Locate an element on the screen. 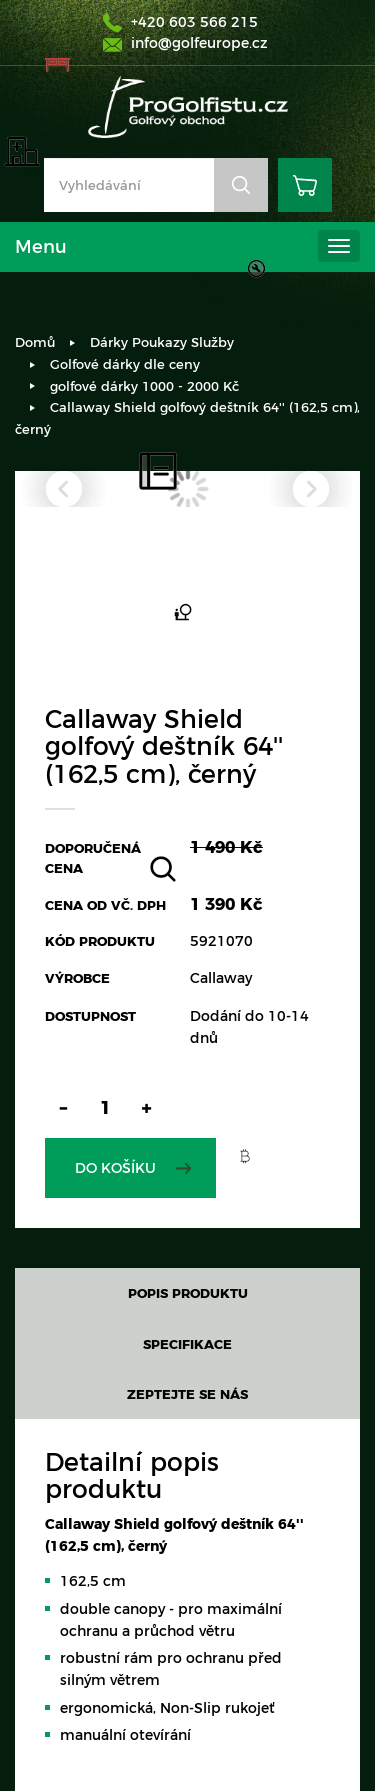 The image size is (375, 1791). access settings or configuration options is located at coordinates (256, 268).